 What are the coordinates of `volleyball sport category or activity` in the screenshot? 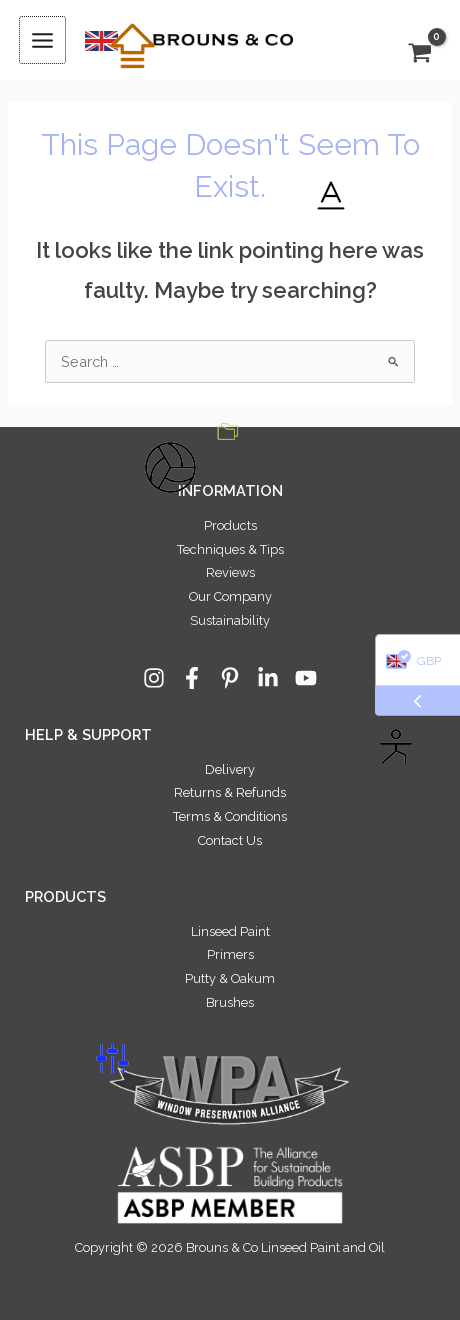 It's located at (170, 467).